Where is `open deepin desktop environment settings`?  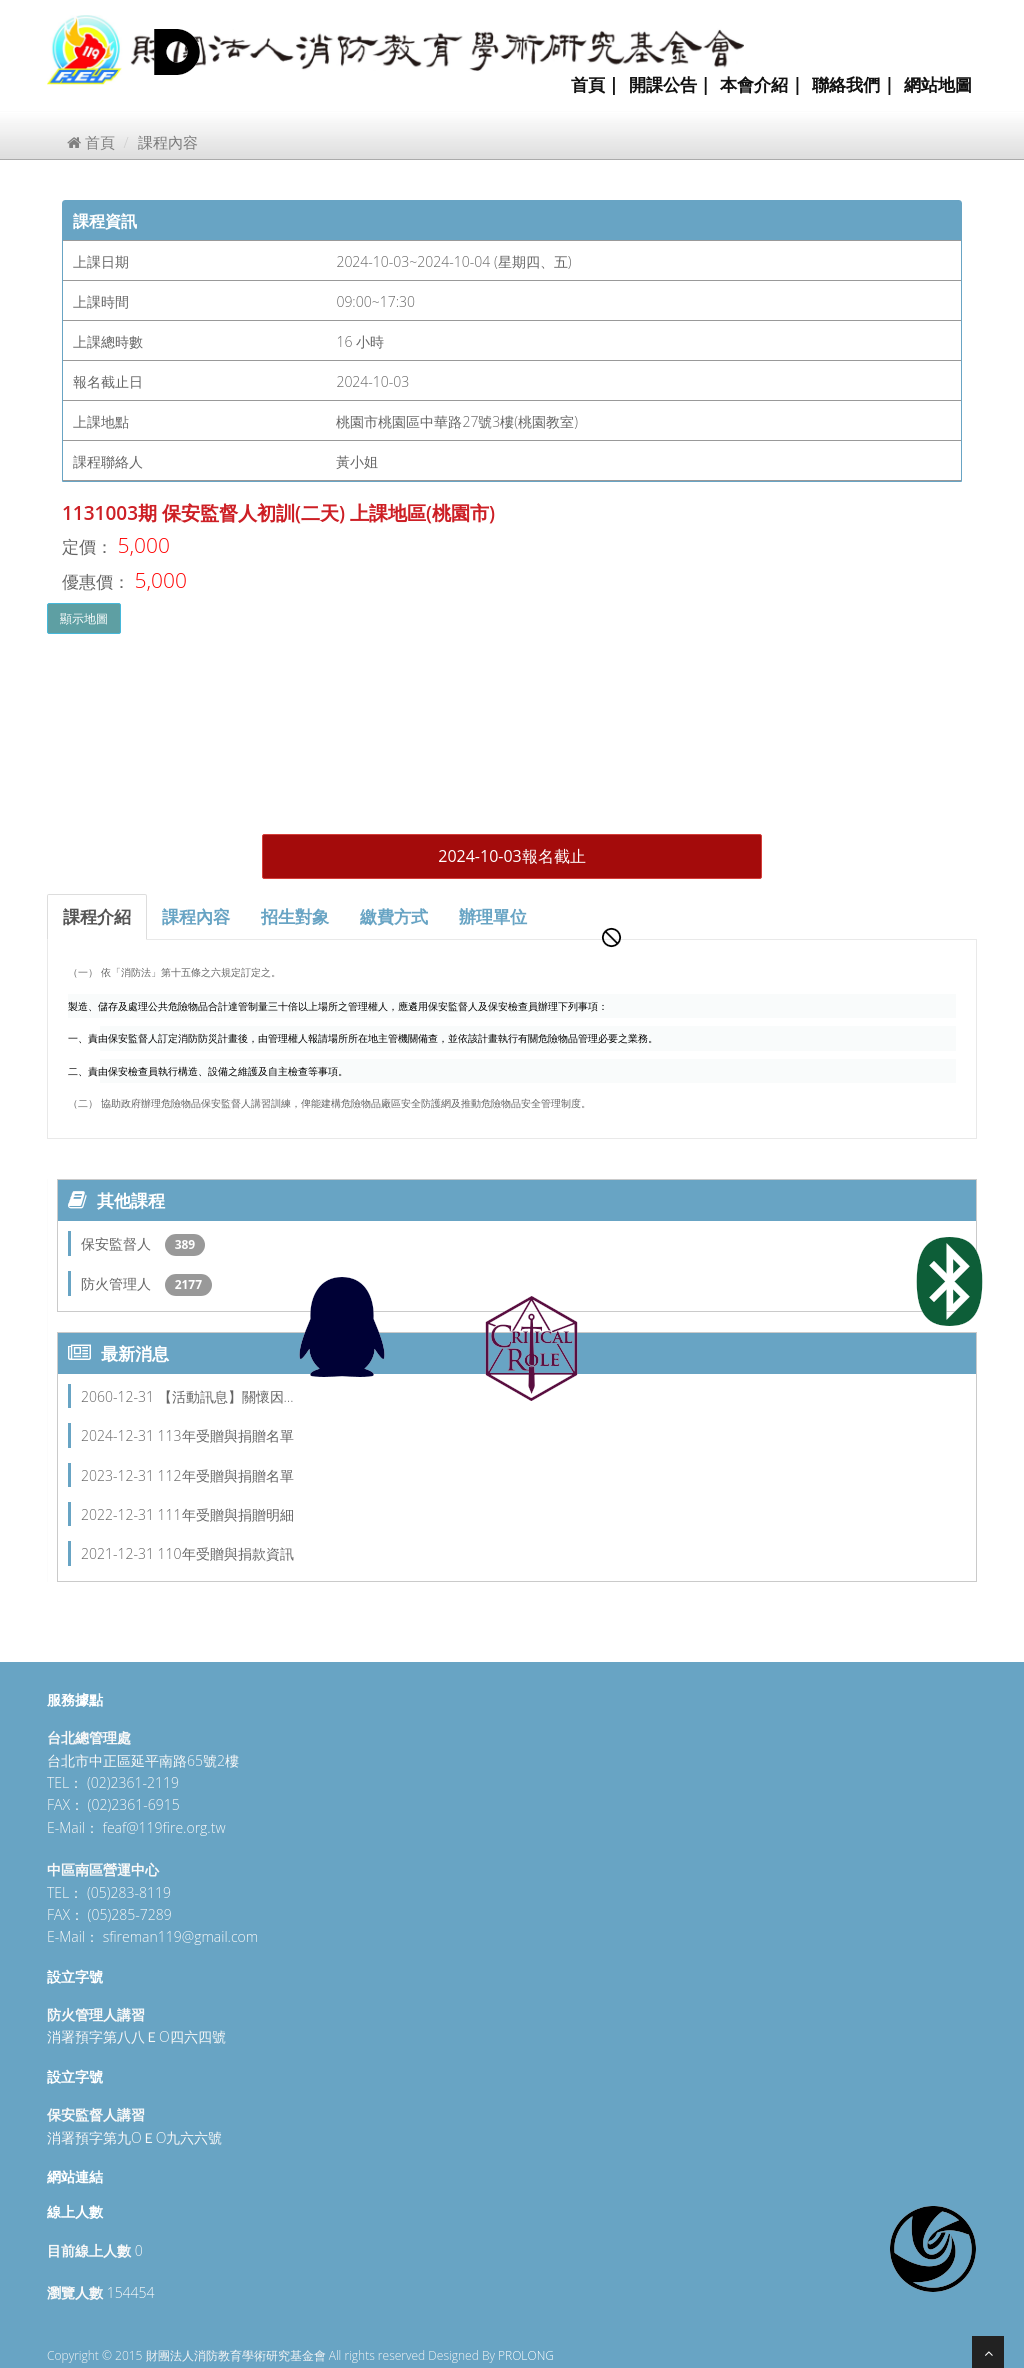 open deepin desktop environment settings is located at coordinates (933, 2249).